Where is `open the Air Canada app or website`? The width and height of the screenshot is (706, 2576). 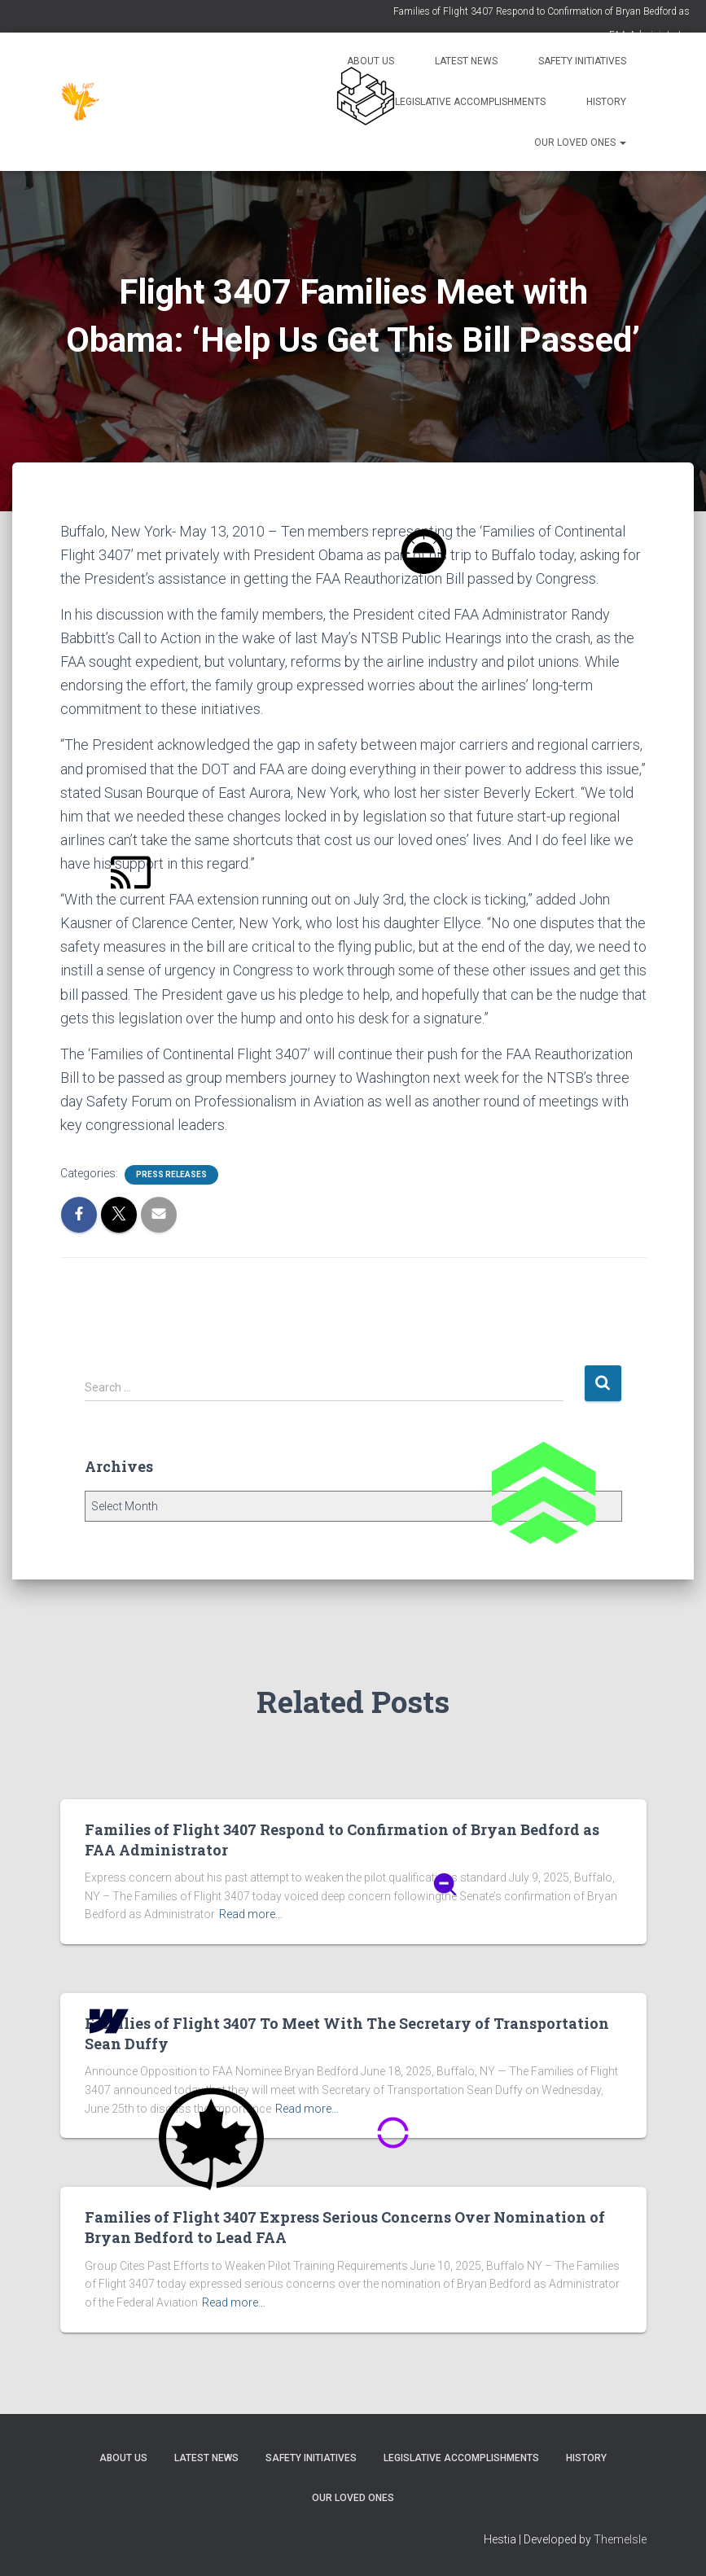
open the Air Canada app or website is located at coordinates (211, 2139).